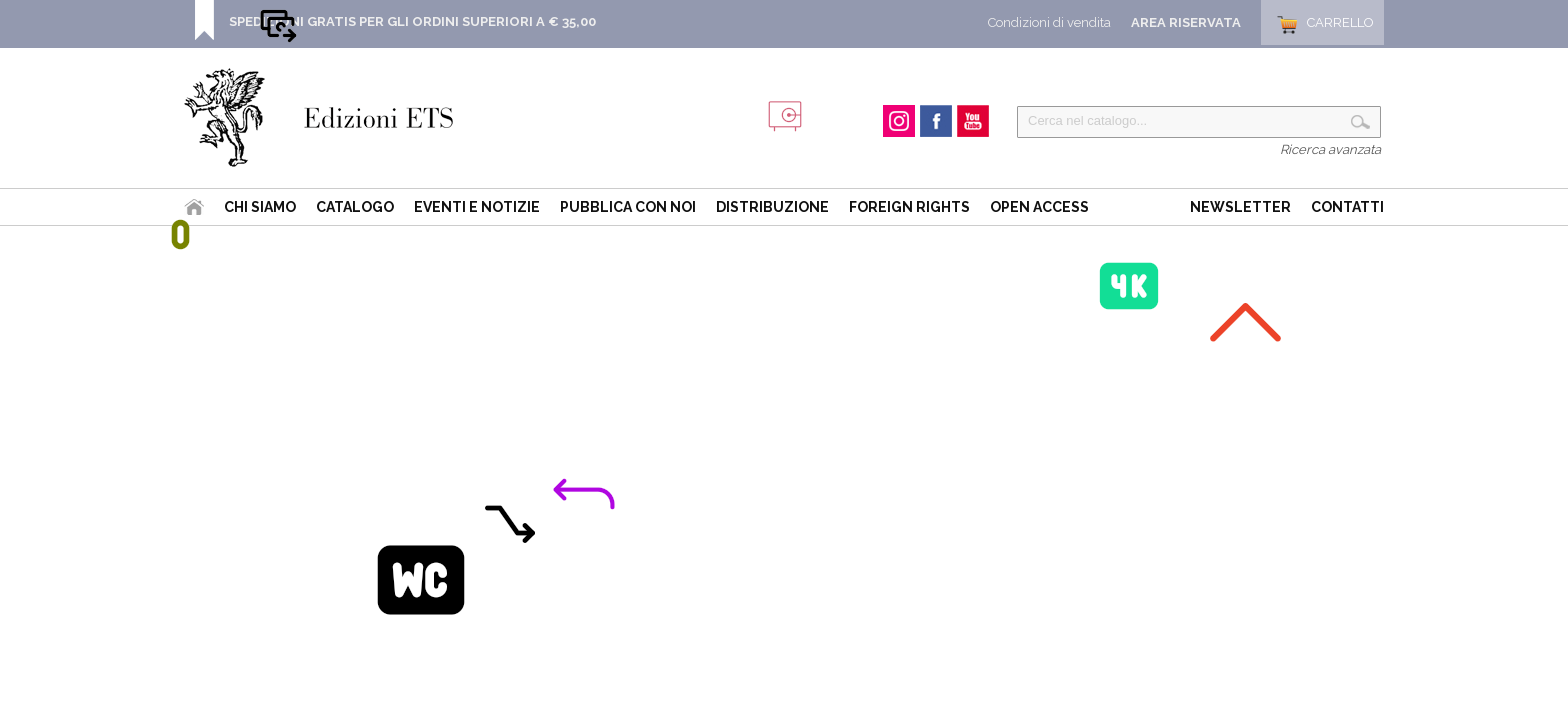 The width and height of the screenshot is (1568, 720). Describe the element at coordinates (785, 115) in the screenshot. I see `access secure storage or vault` at that location.